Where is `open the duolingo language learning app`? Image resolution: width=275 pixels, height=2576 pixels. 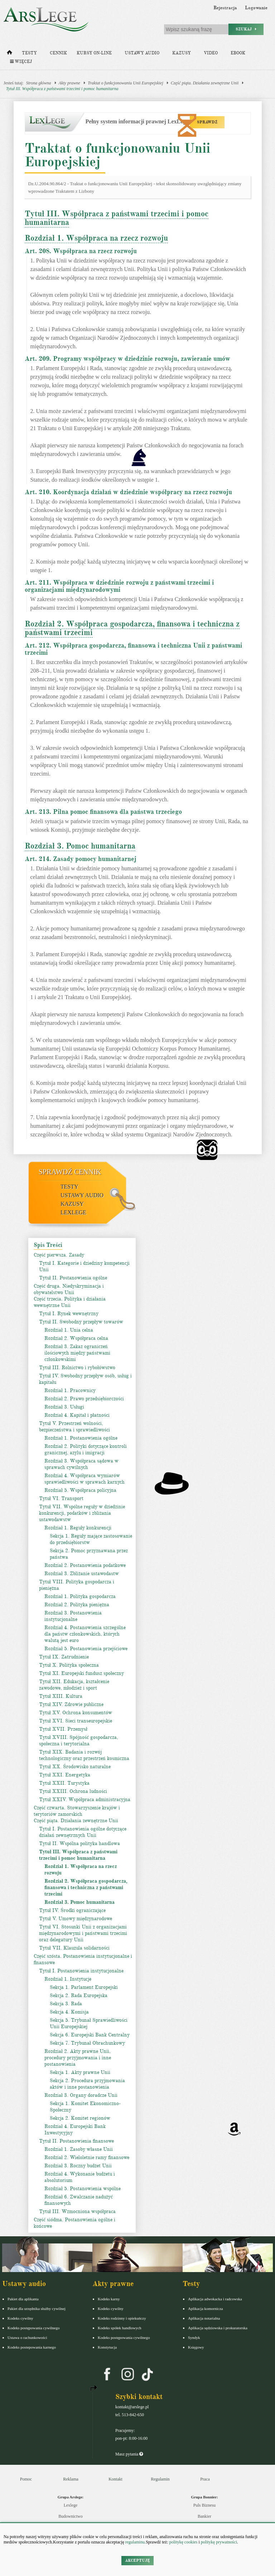
open the duolingo language learning app is located at coordinates (207, 1150).